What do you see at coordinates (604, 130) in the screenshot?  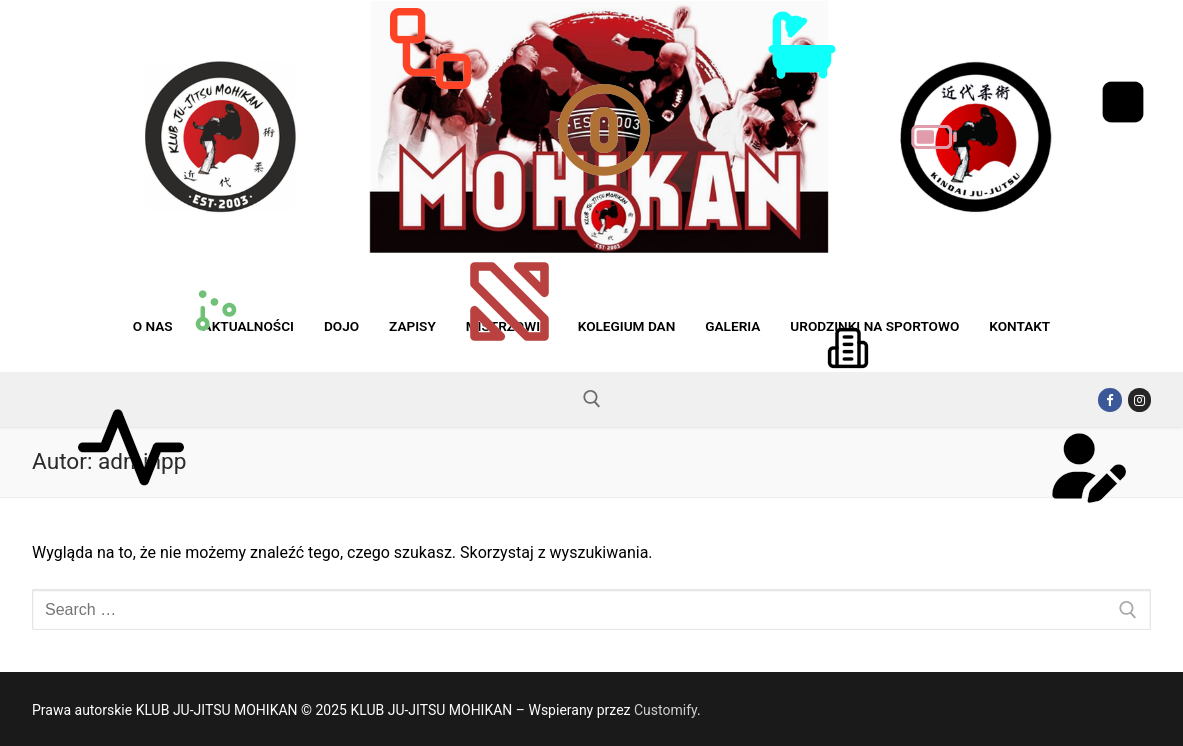 I see `indicates zero items or empty count` at bounding box center [604, 130].